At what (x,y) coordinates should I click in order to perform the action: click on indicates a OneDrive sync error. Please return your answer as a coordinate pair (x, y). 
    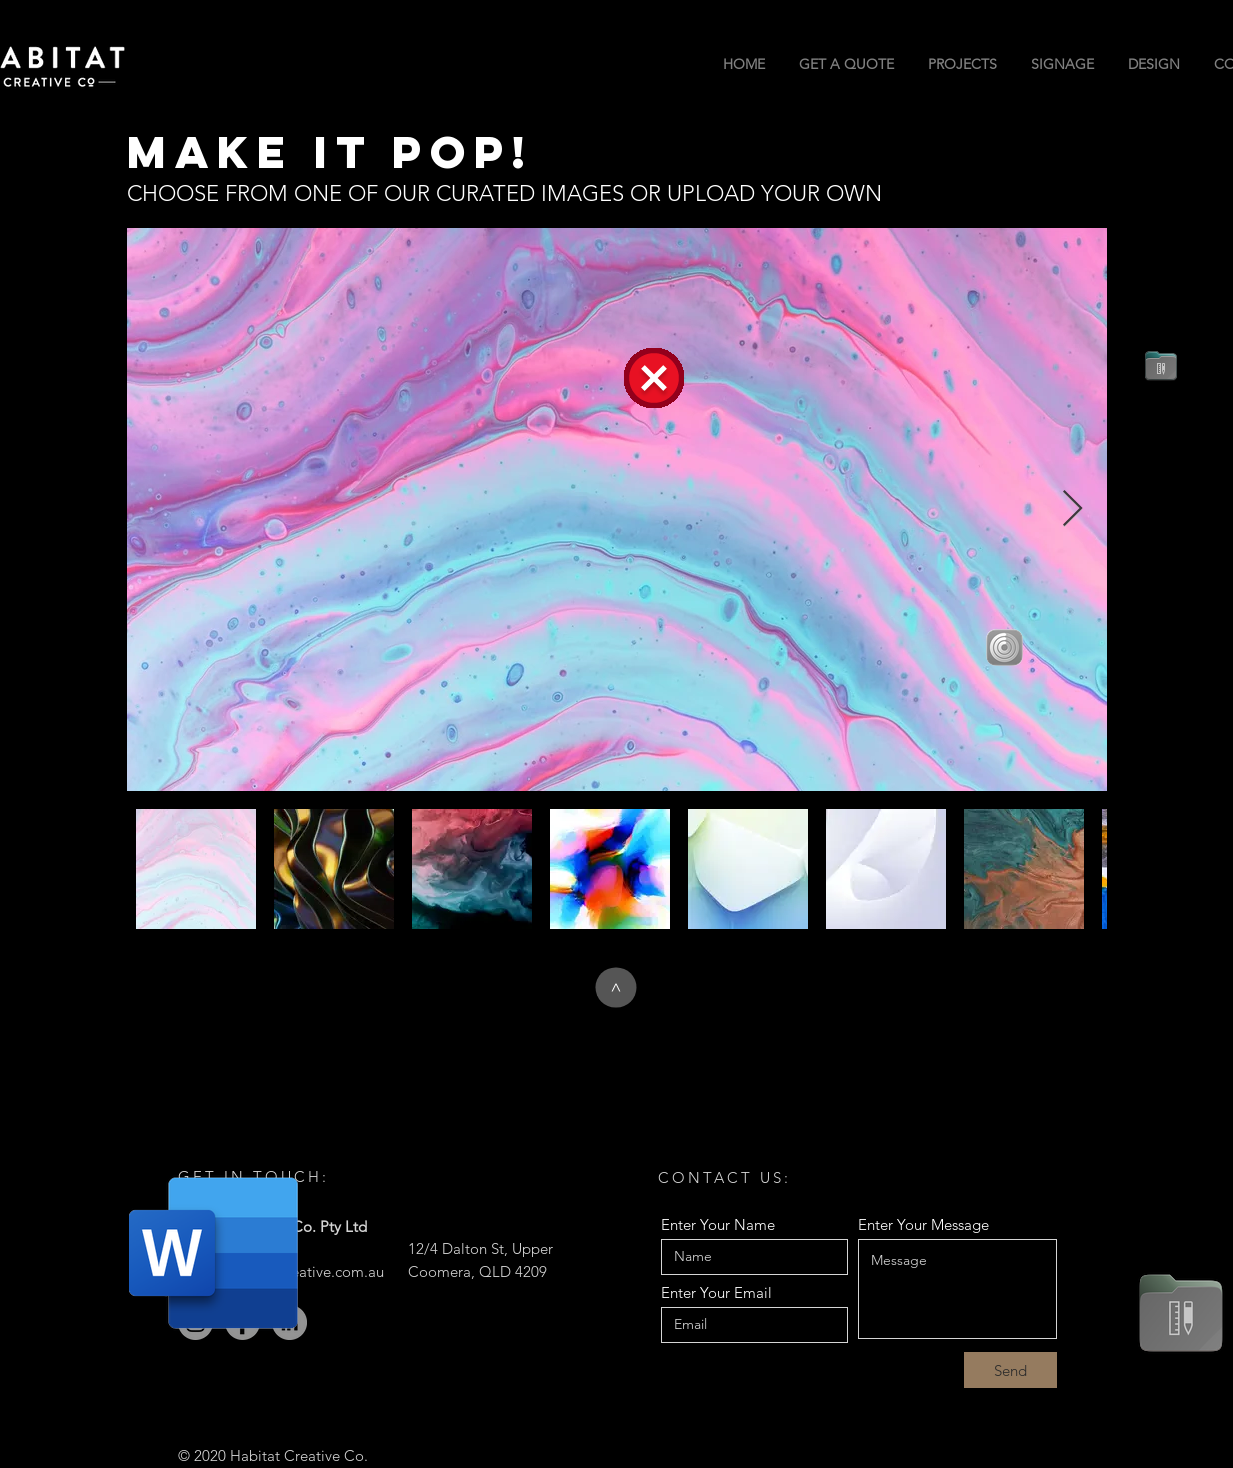
    Looking at the image, I should click on (654, 378).